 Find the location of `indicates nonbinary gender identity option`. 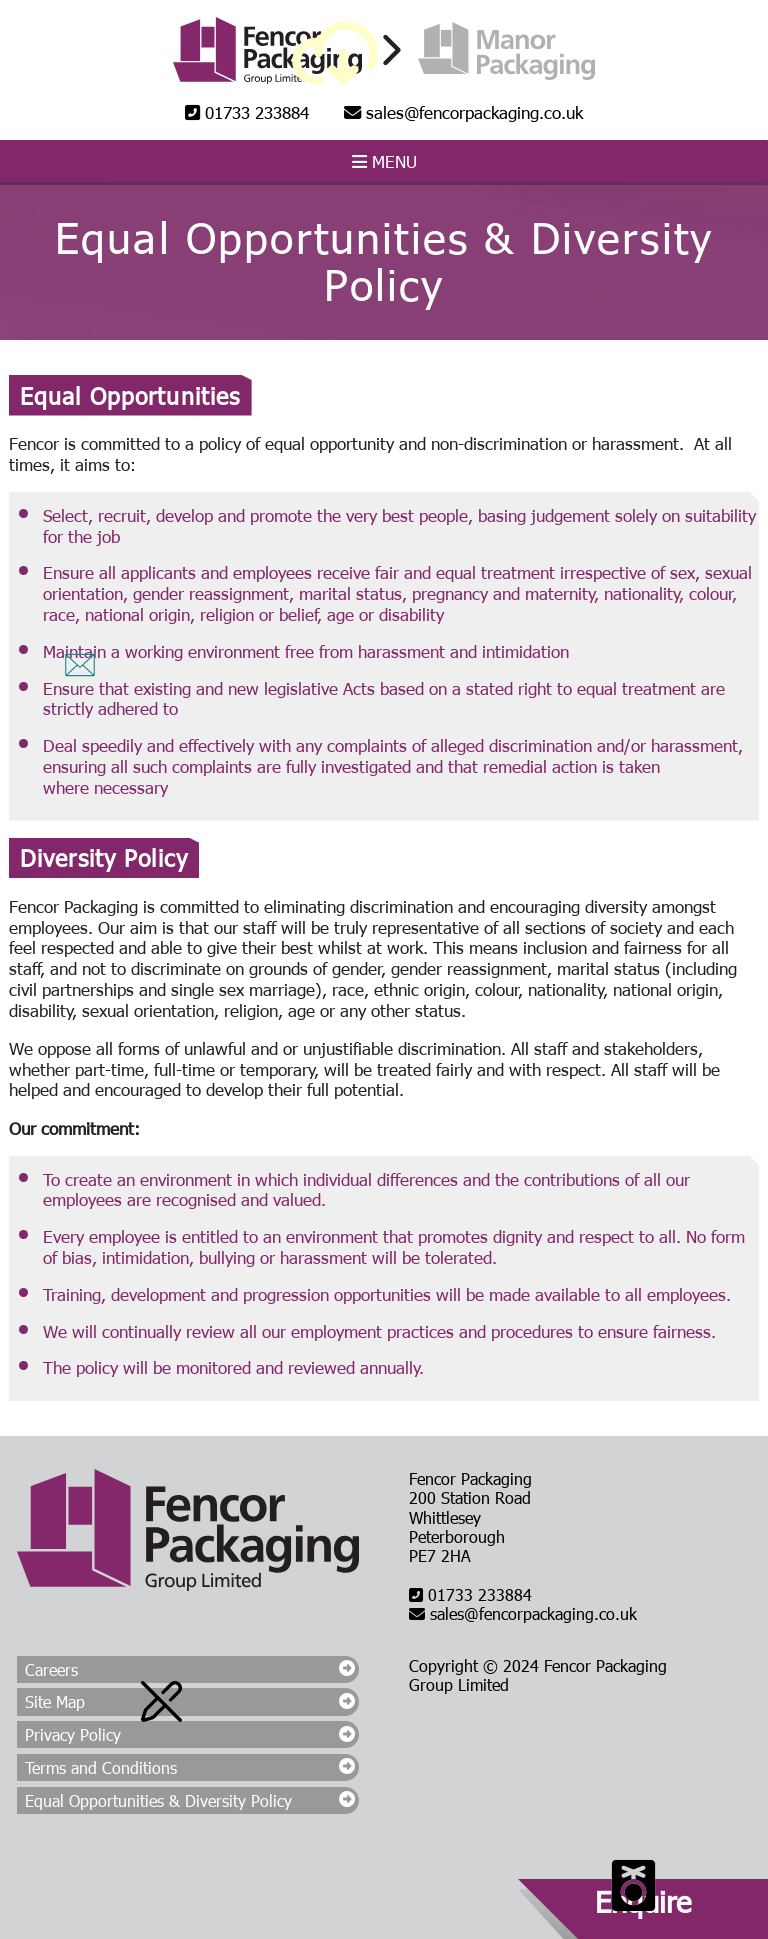

indicates nonbinary gender identity option is located at coordinates (633, 1885).